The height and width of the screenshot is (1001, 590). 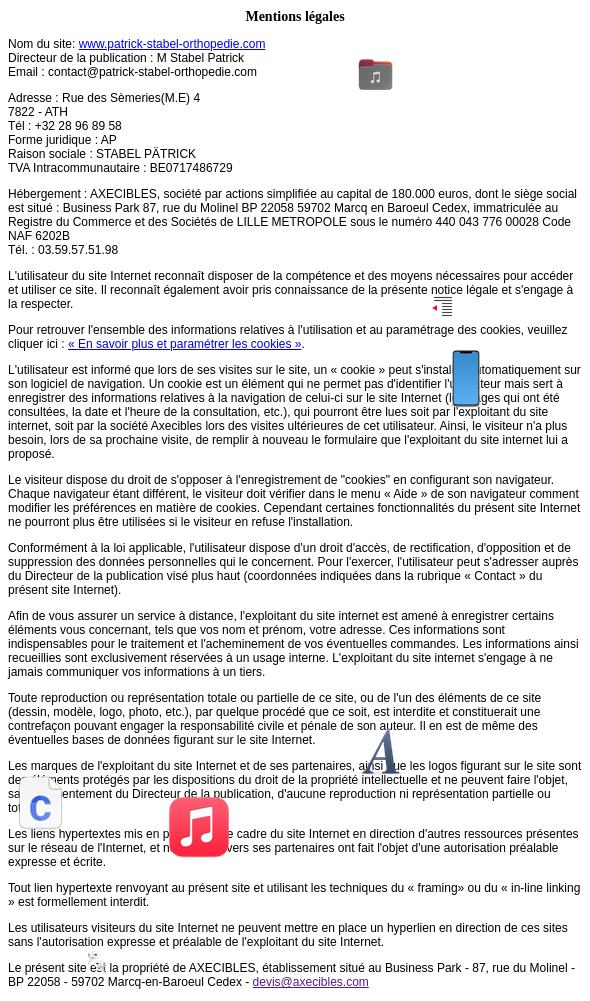 I want to click on open your music folder, so click(x=375, y=74).